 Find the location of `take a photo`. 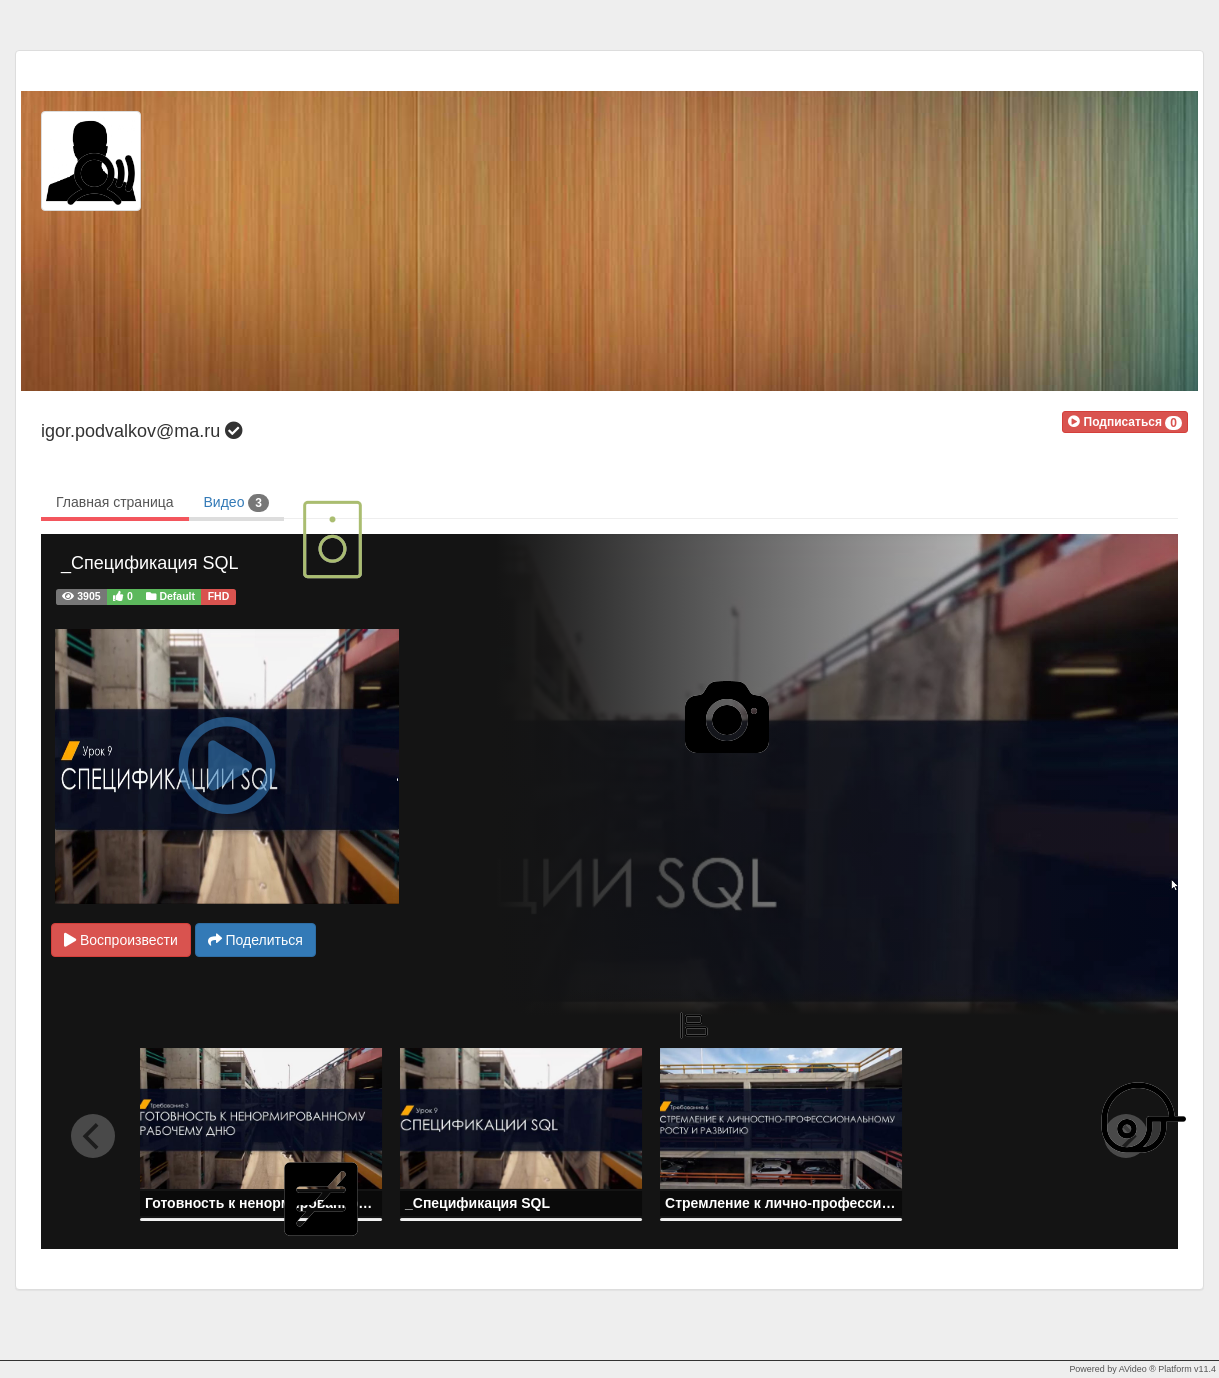

take a photo is located at coordinates (727, 717).